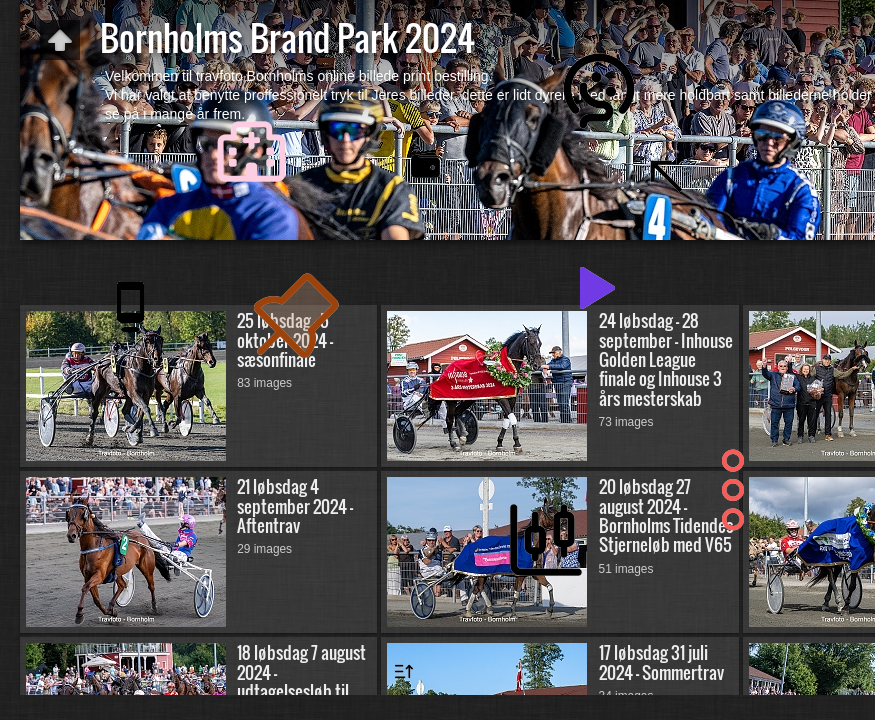 The height and width of the screenshot is (720, 875). Describe the element at coordinates (293, 319) in the screenshot. I see `pin an item to keep it visible` at that location.